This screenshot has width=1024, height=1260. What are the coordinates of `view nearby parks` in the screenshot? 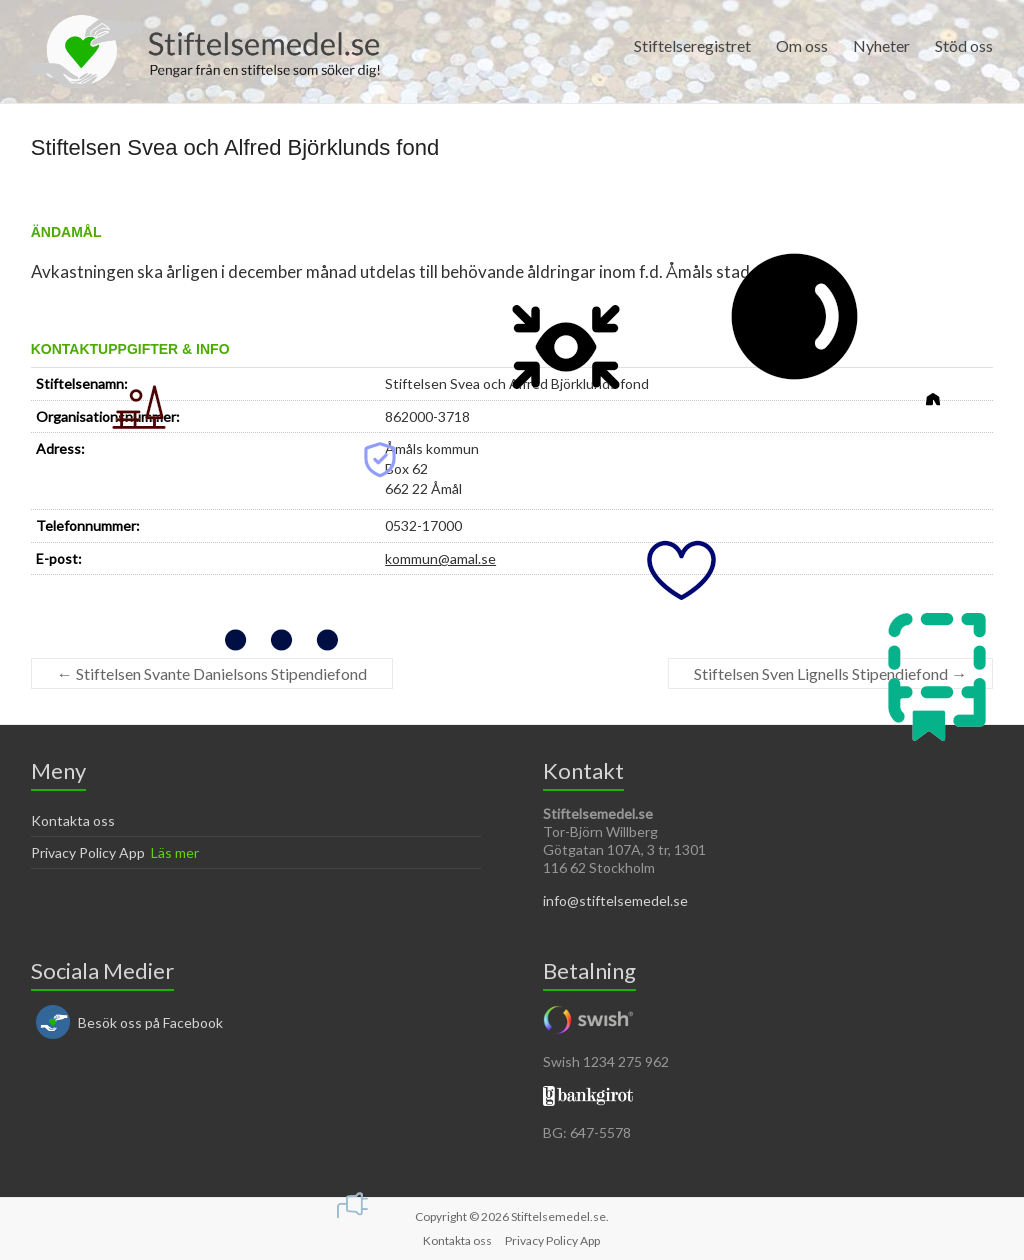 It's located at (139, 410).